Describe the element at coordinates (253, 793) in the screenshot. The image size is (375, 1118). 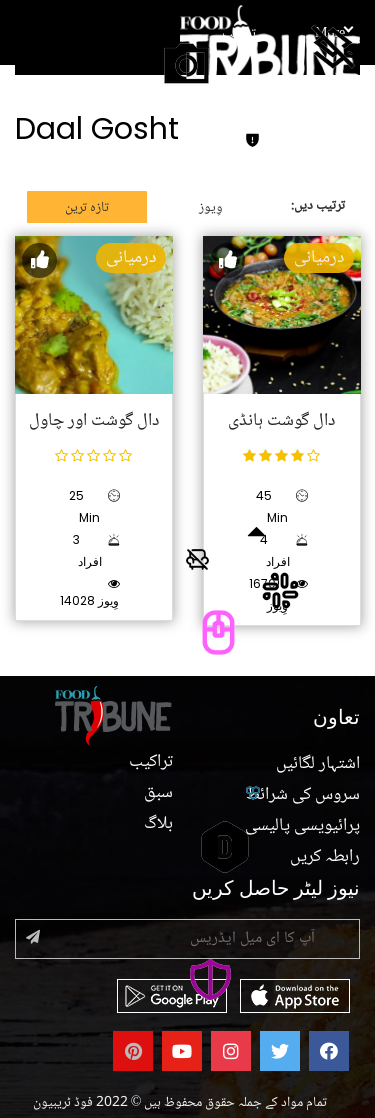
I see `view cell or grid layout` at that location.